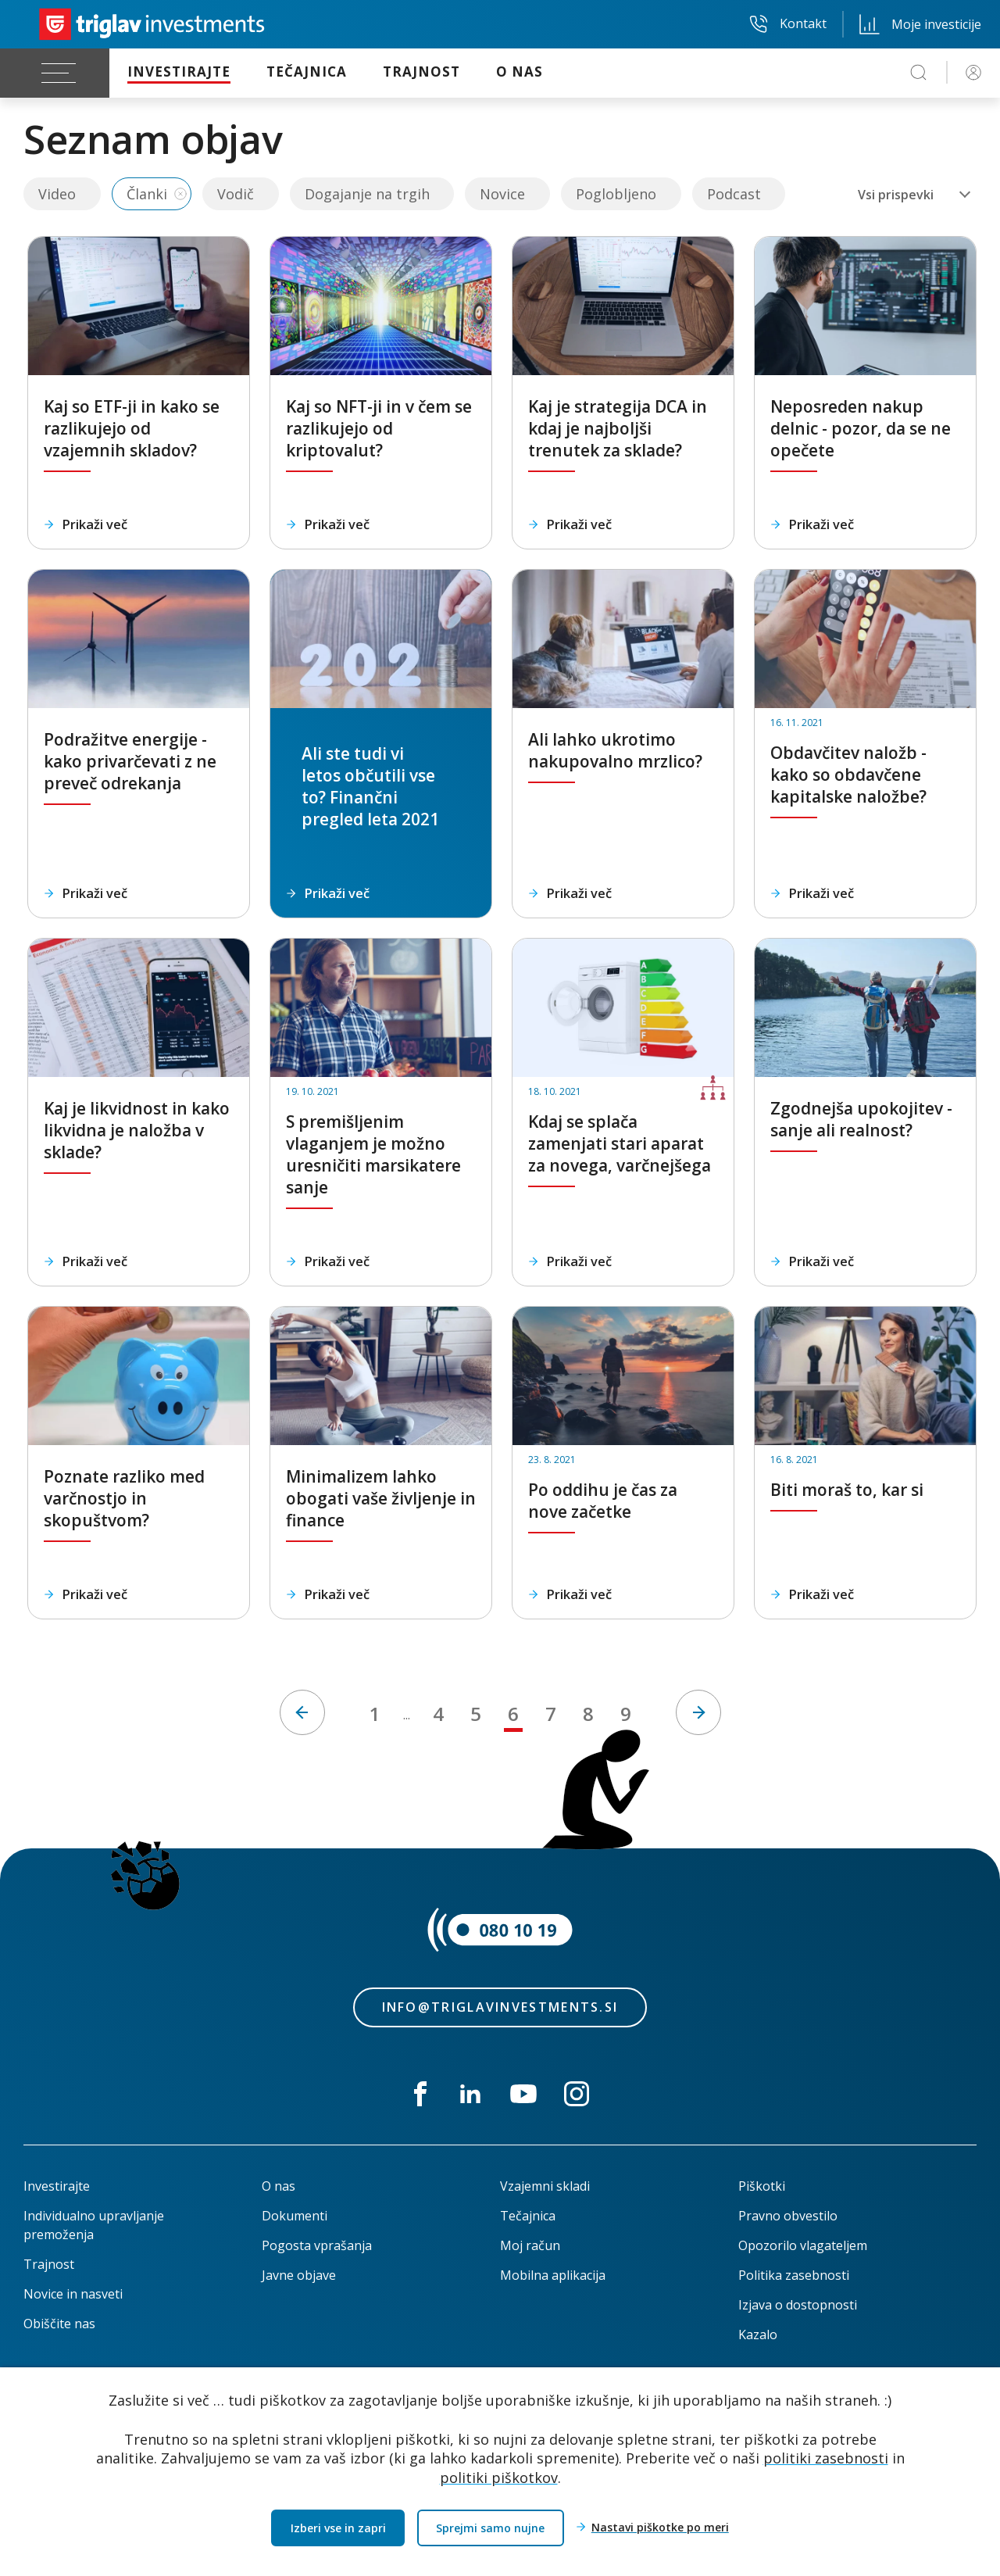 This screenshot has width=1000, height=2576. I want to click on view organizational hierarchy or team structure, so click(712, 1087).